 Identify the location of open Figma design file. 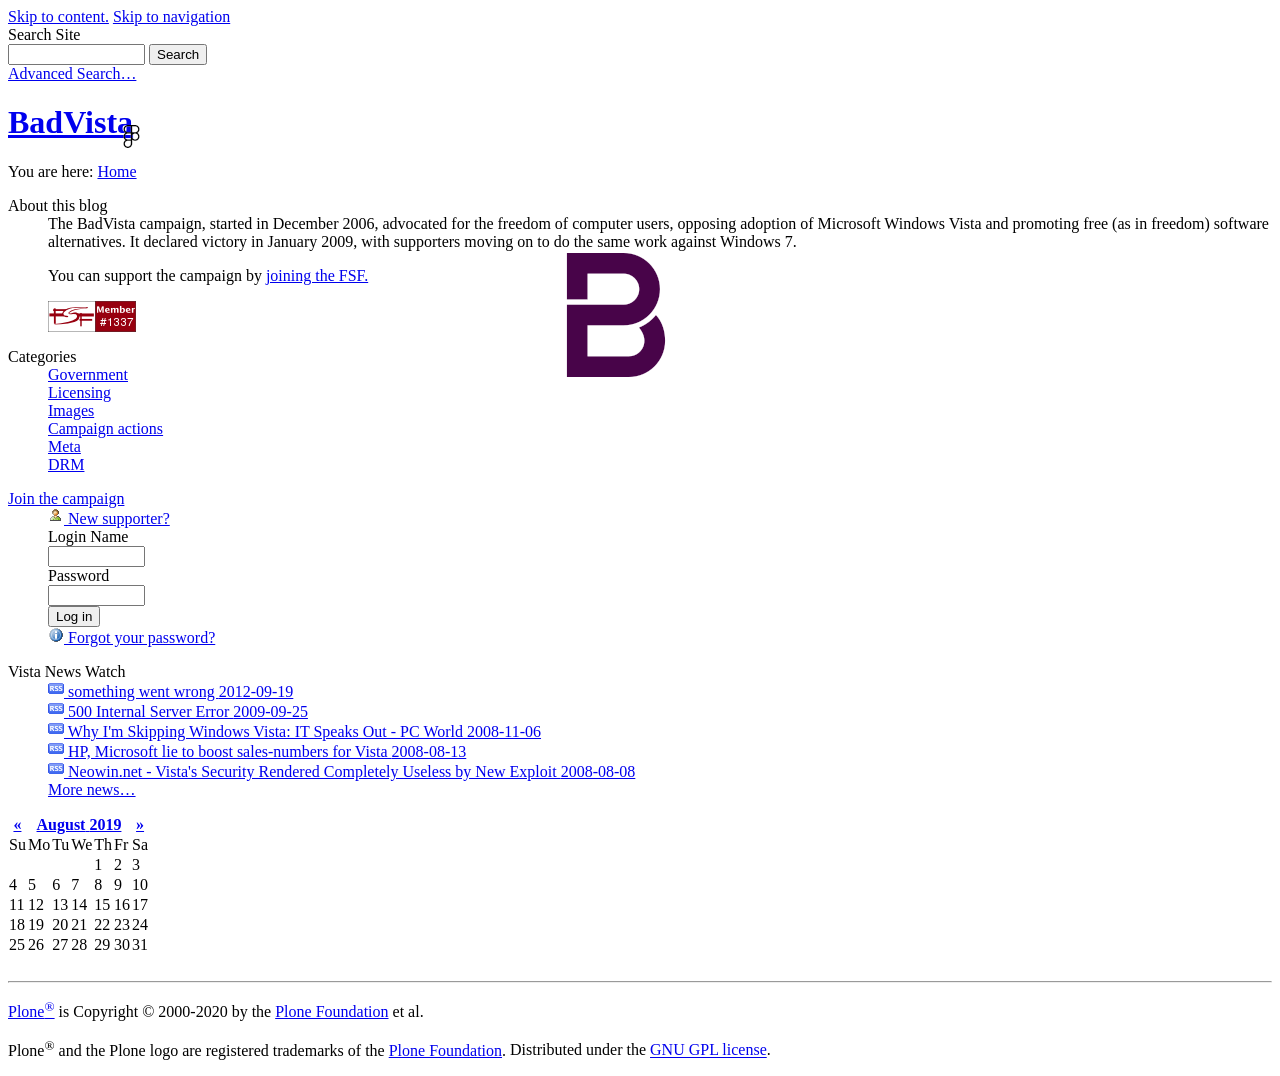
(131, 136).